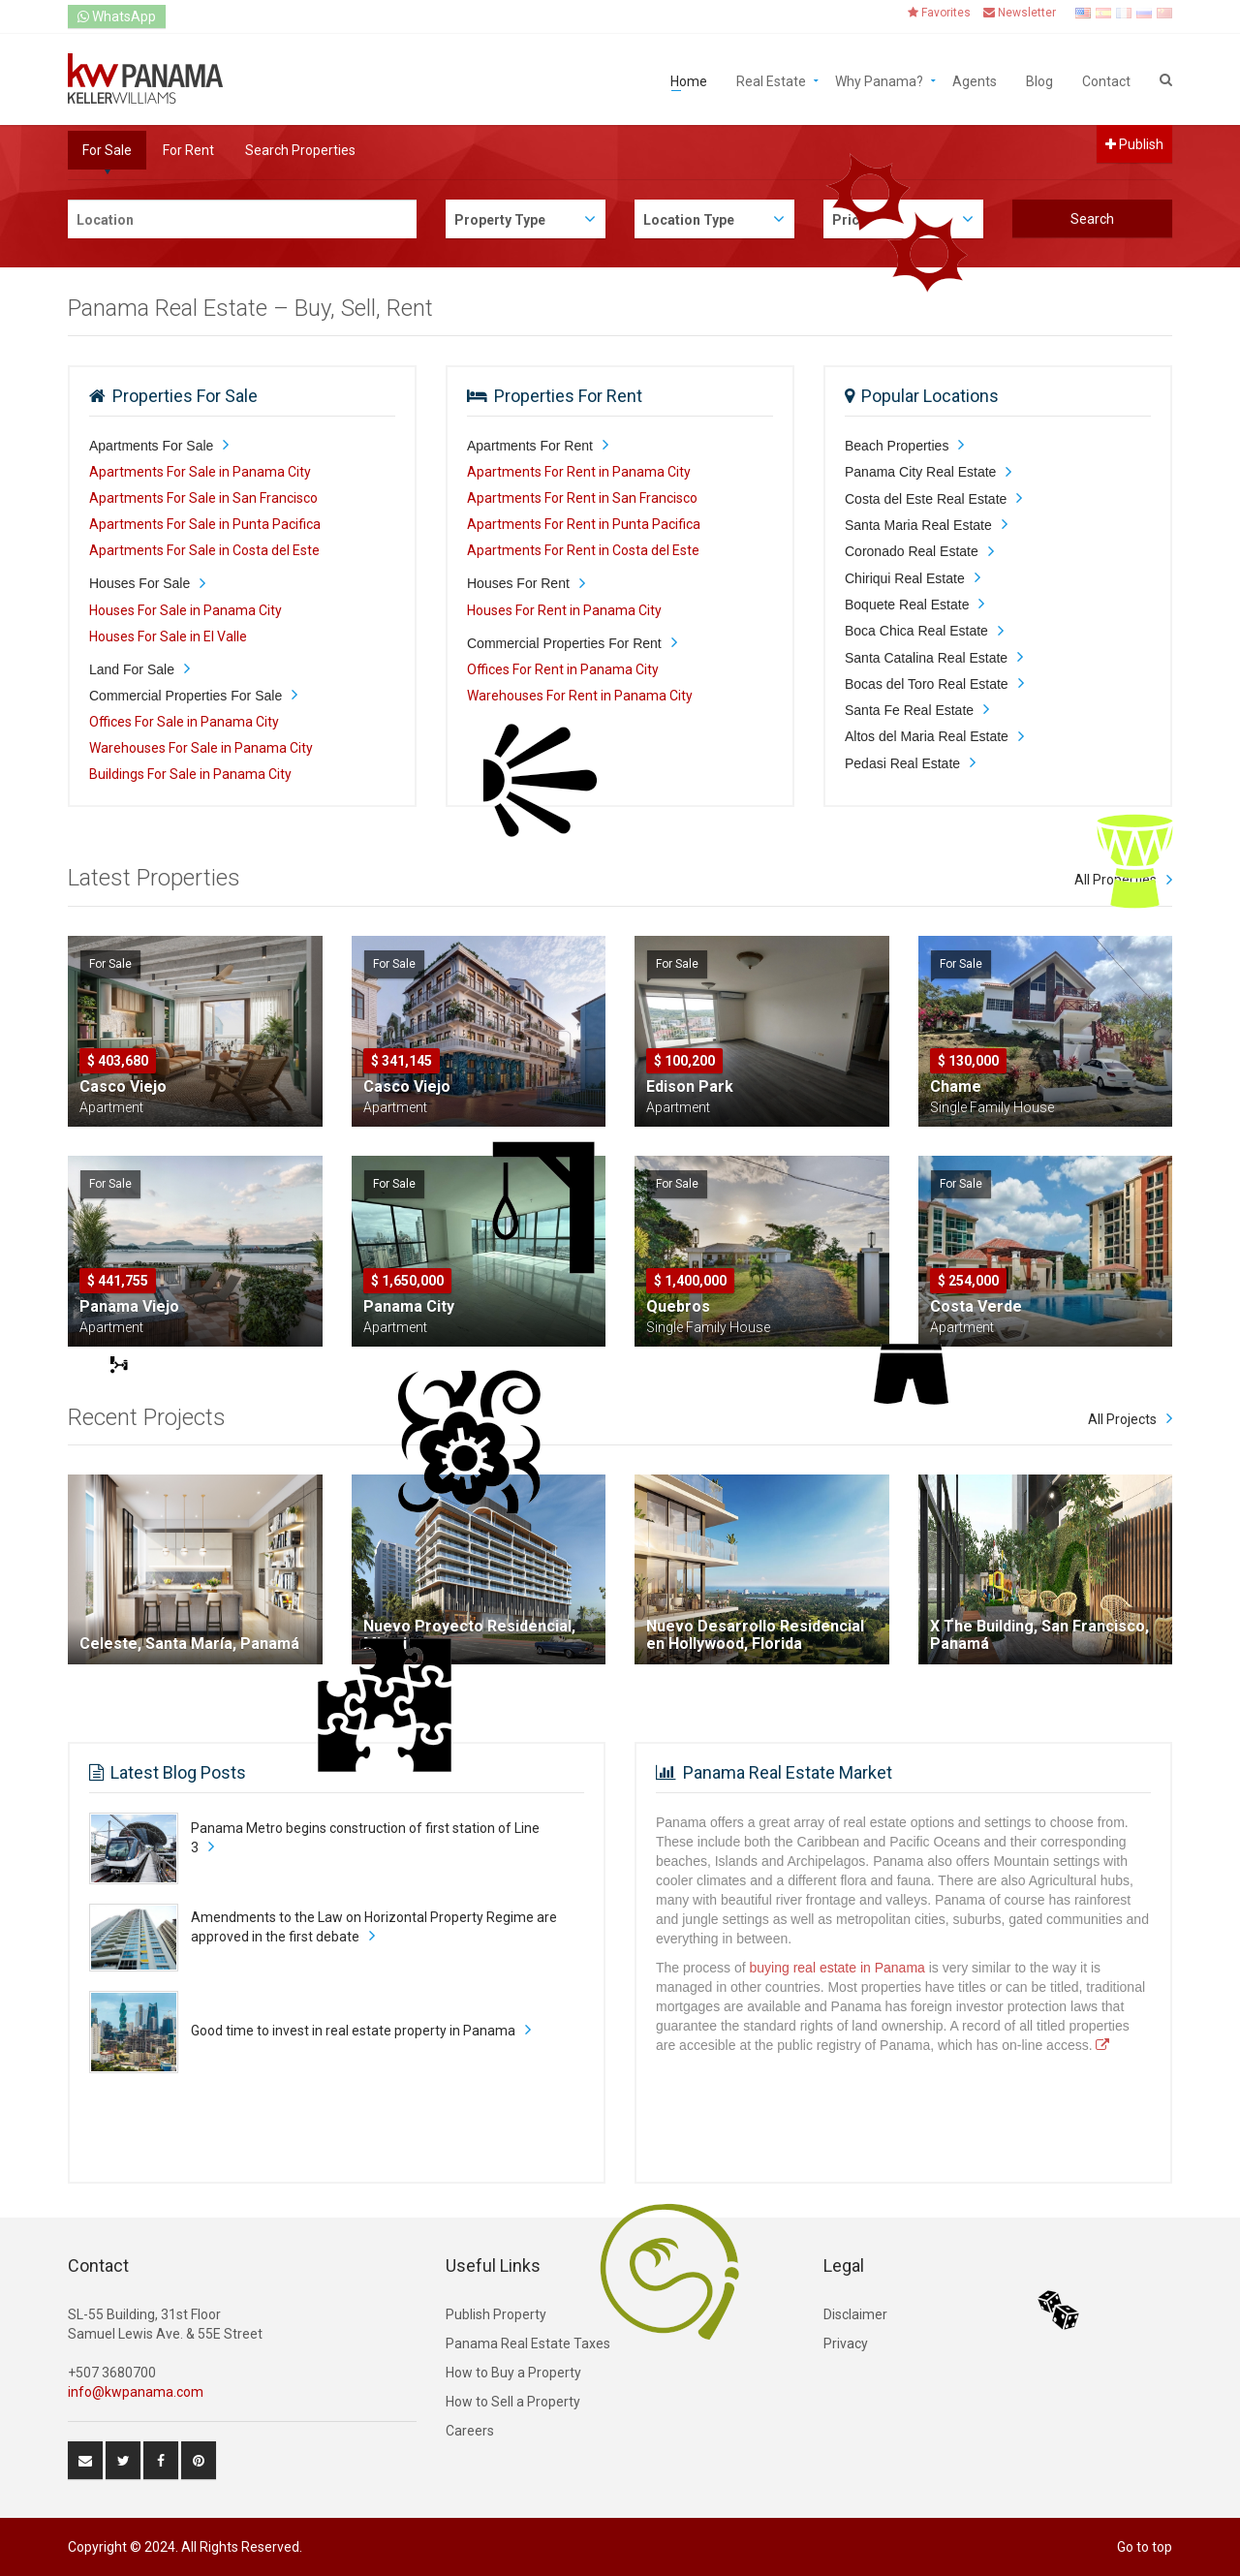 This screenshot has width=1240, height=2576. I want to click on select djembe or african drum instrument, so click(1134, 858).